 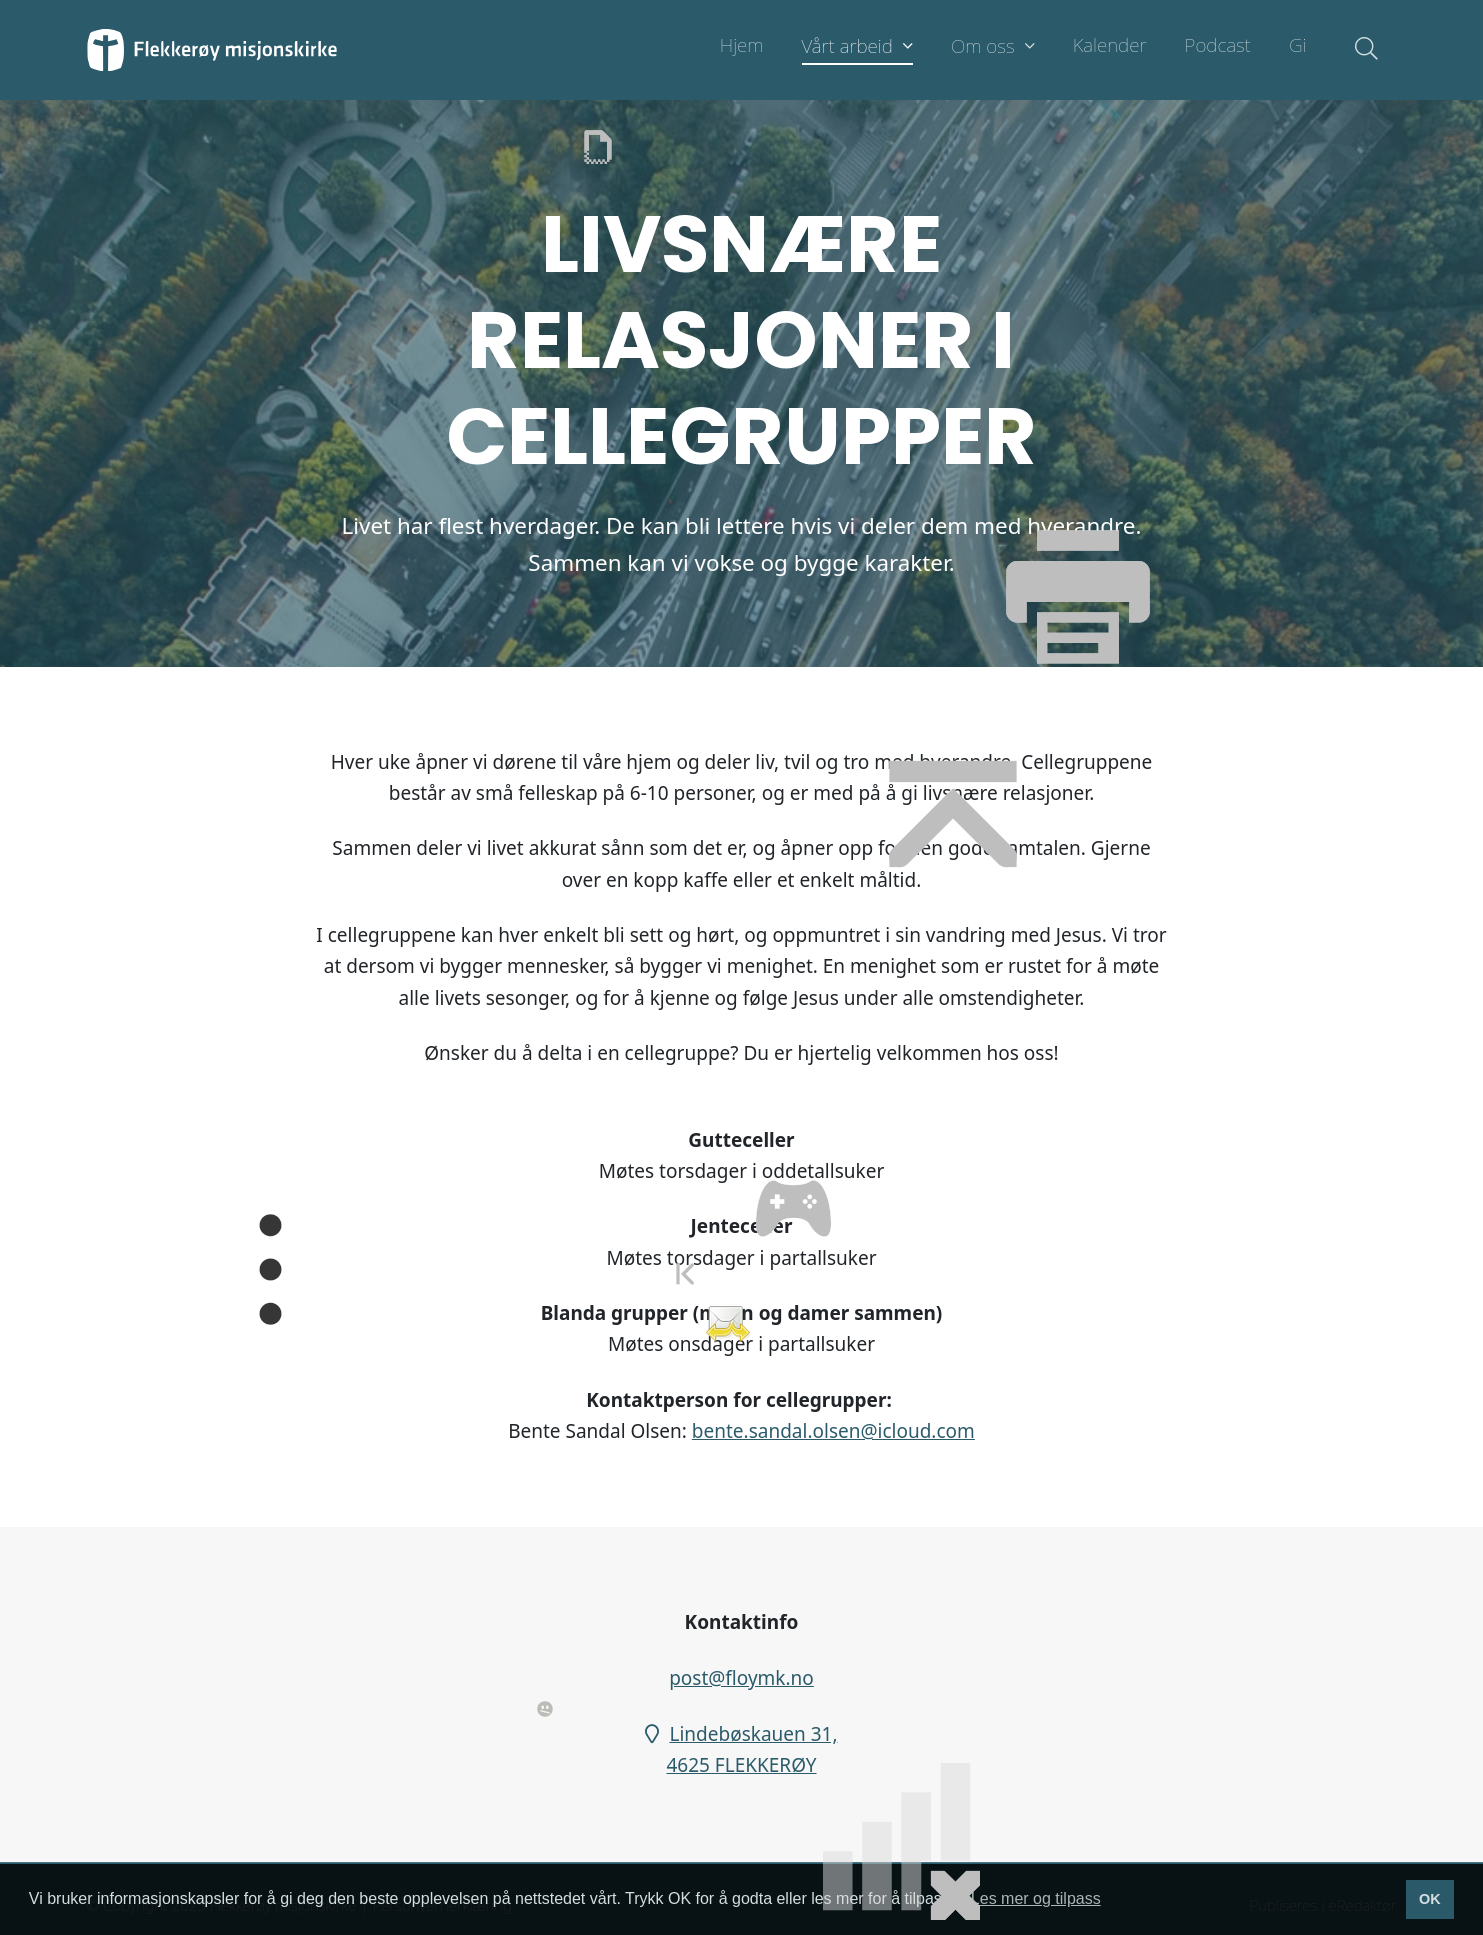 I want to click on indicates uncertain or neutral status, so click(x=545, y=1709).